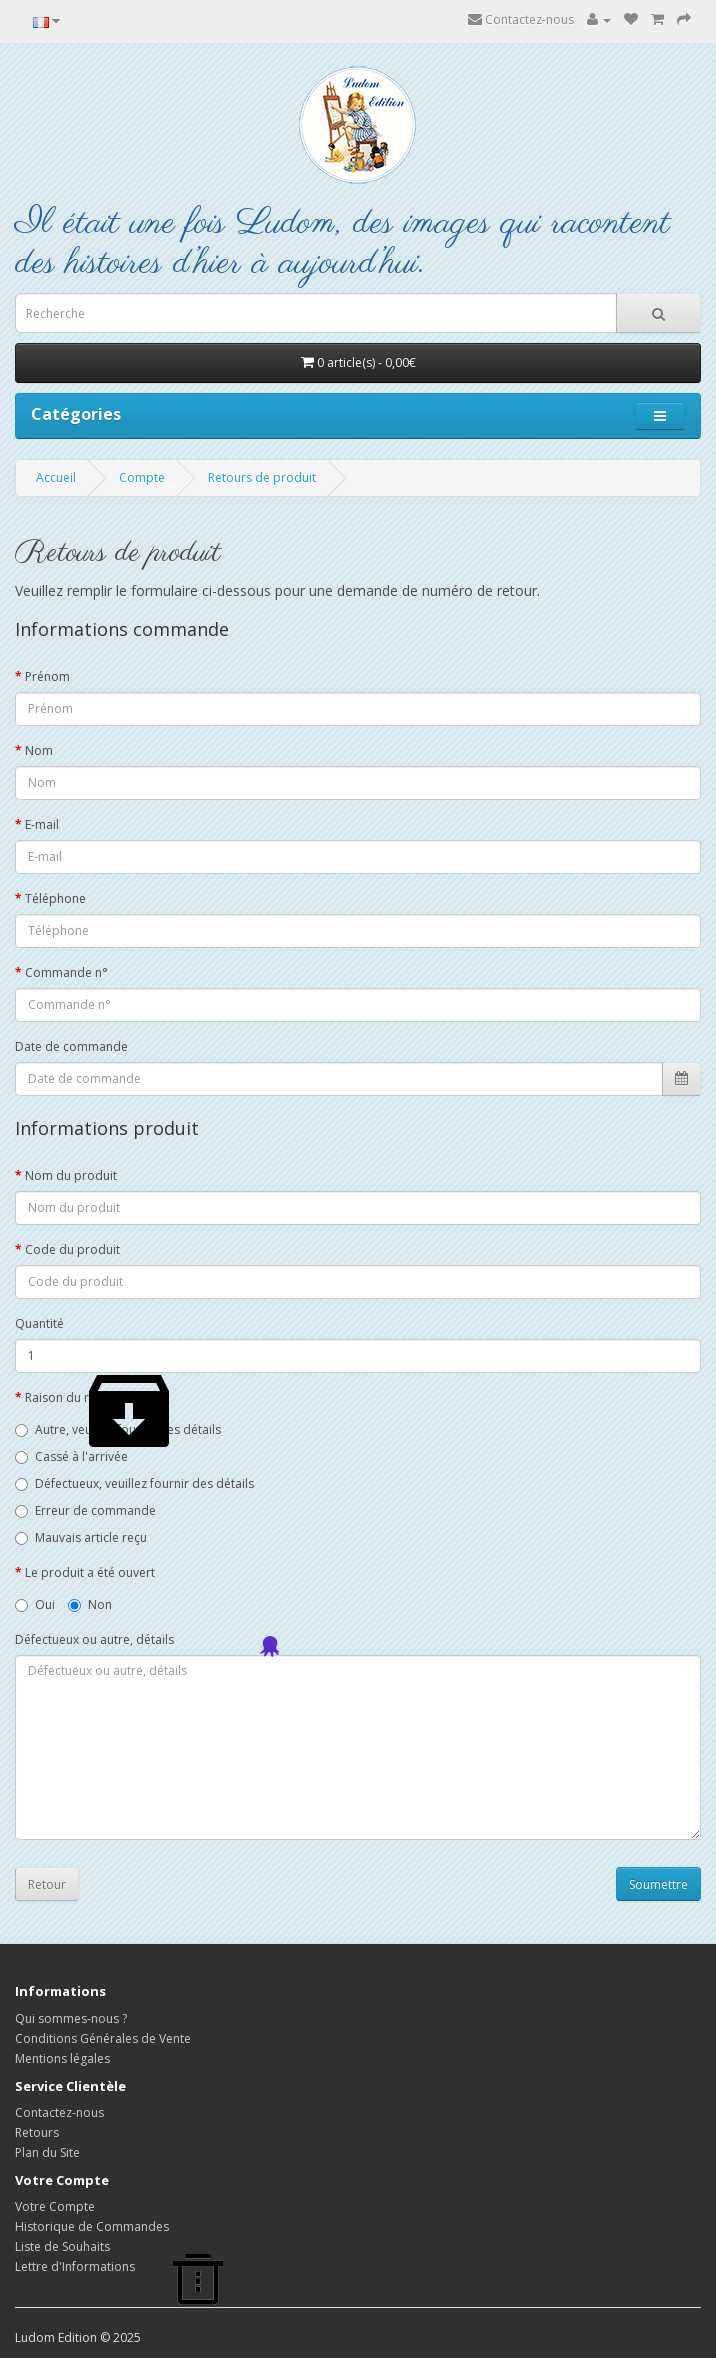  Describe the element at coordinates (129, 1411) in the screenshot. I see `archive selected messages to inbox storage` at that location.